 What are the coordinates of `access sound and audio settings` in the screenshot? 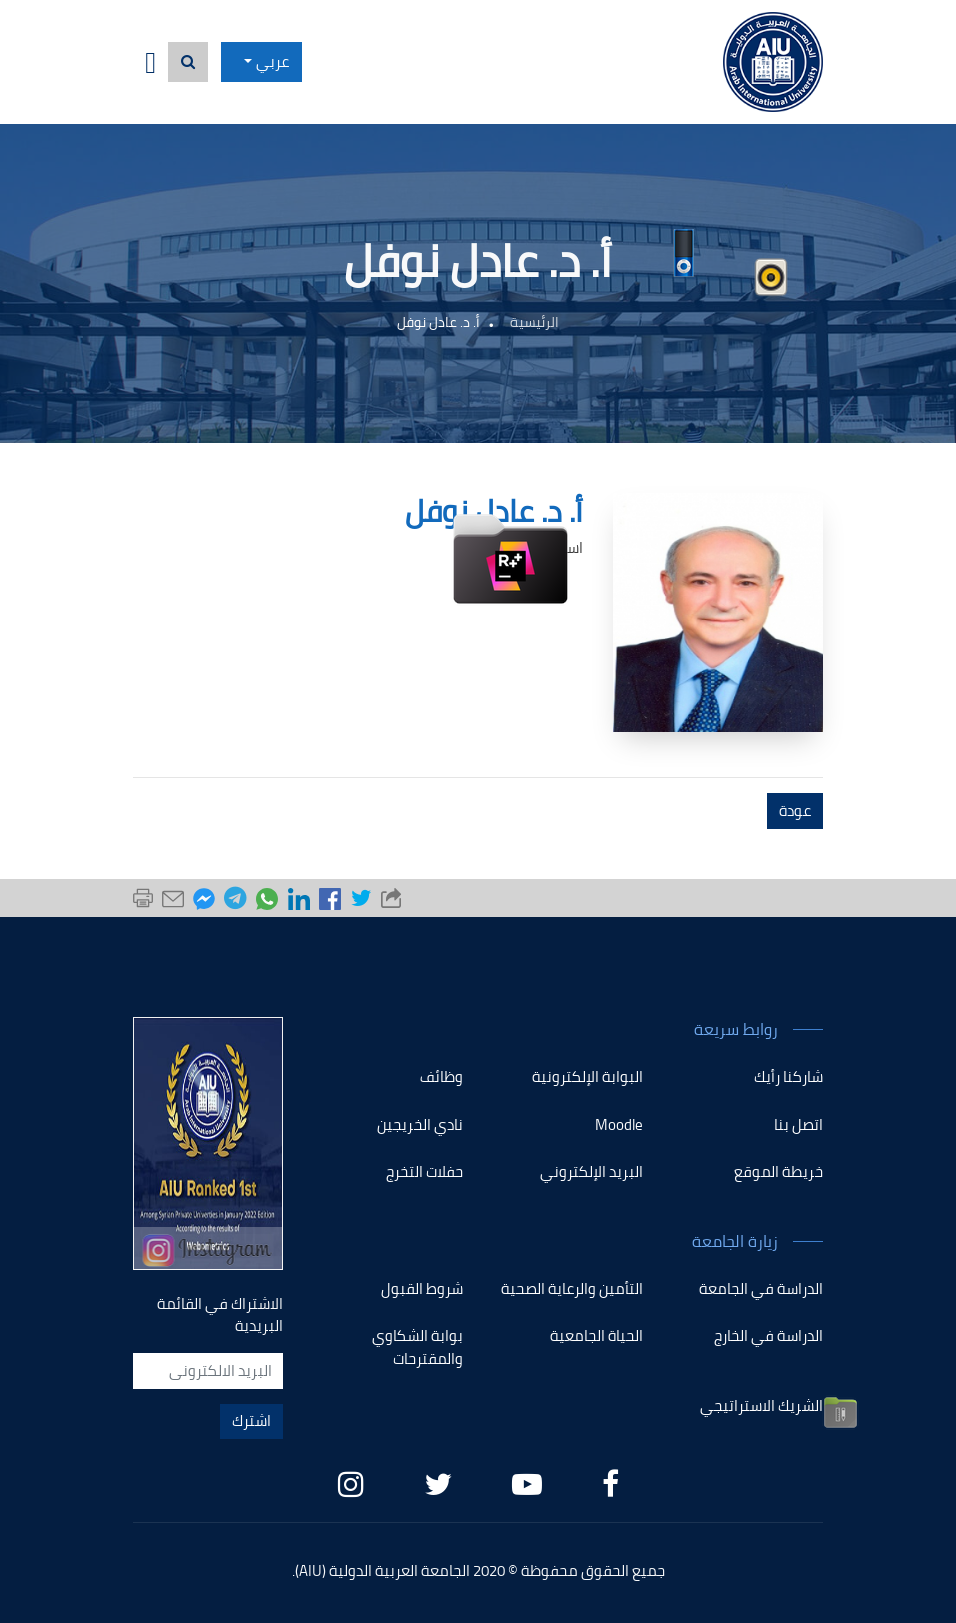 It's located at (771, 277).